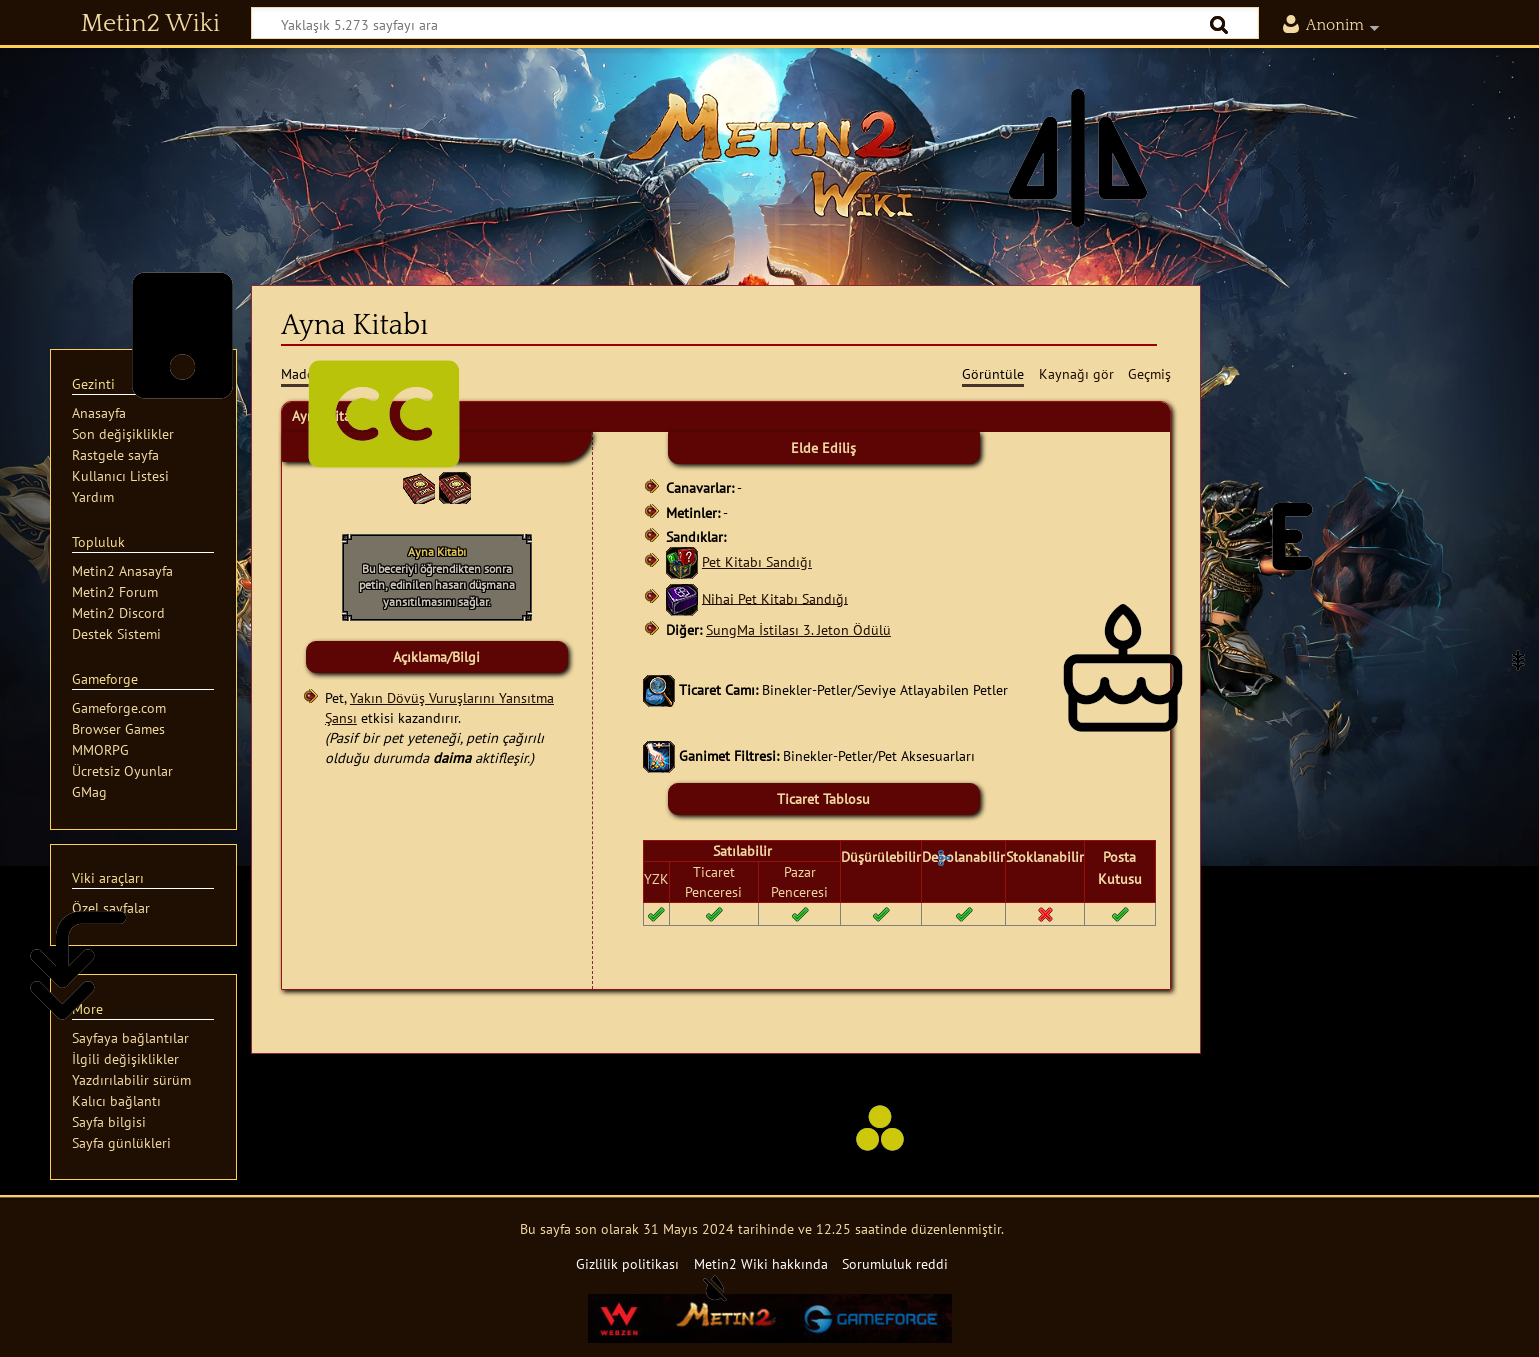 The image size is (1539, 1357). What do you see at coordinates (944, 858) in the screenshot?
I see `view database schema structure` at bounding box center [944, 858].